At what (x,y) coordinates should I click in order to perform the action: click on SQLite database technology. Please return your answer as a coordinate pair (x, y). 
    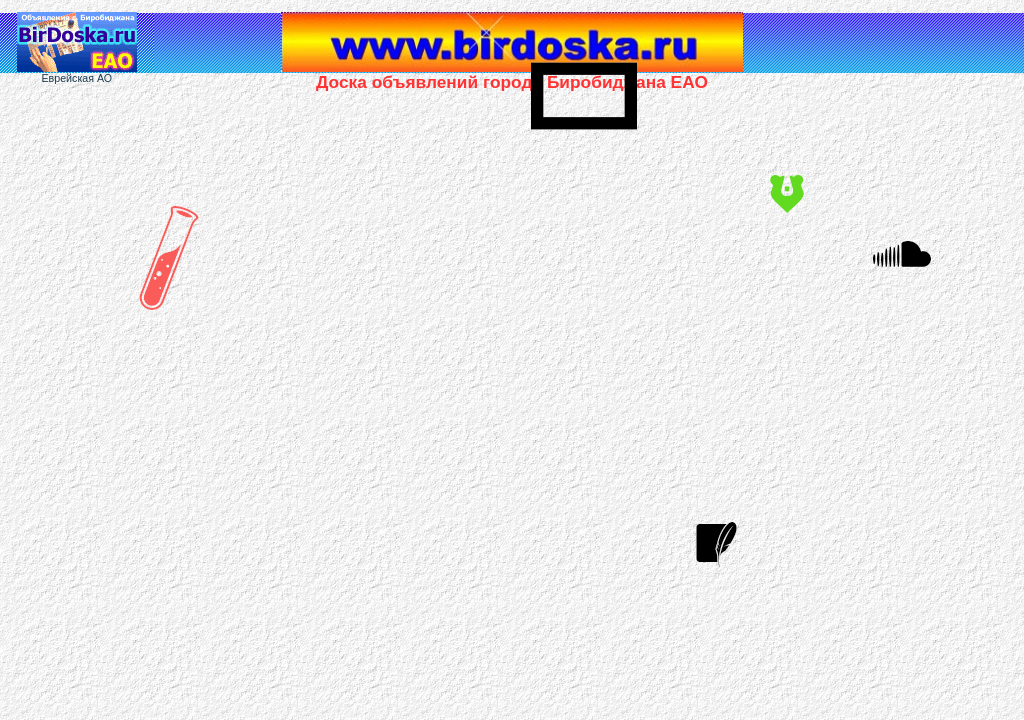
    Looking at the image, I should click on (716, 544).